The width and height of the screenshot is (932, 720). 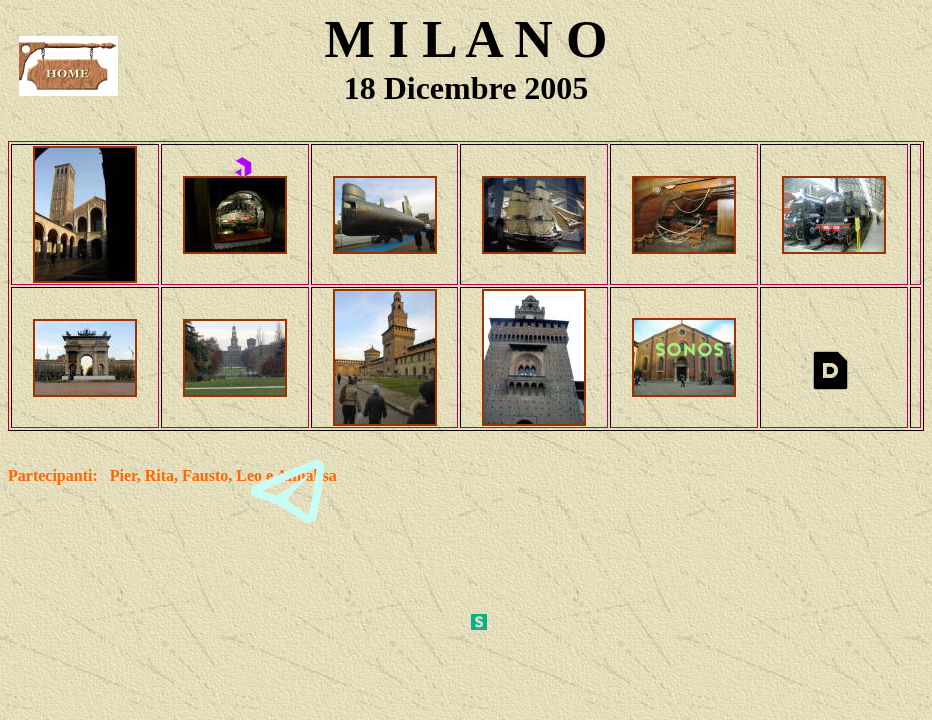 What do you see at coordinates (689, 349) in the screenshot?
I see `open the Sonos app` at bounding box center [689, 349].